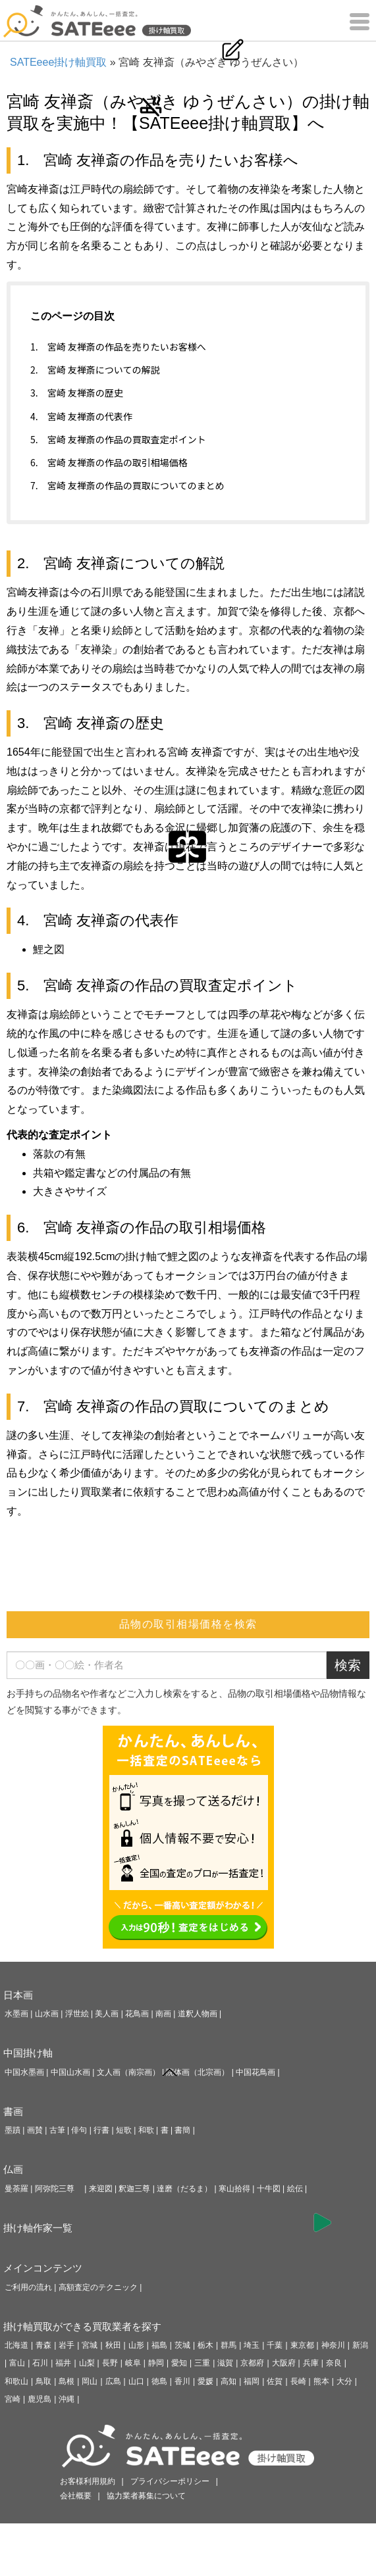  Describe the element at coordinates (169, 2073) in the screenshot. I see `collapse or minimize a section` at that location.